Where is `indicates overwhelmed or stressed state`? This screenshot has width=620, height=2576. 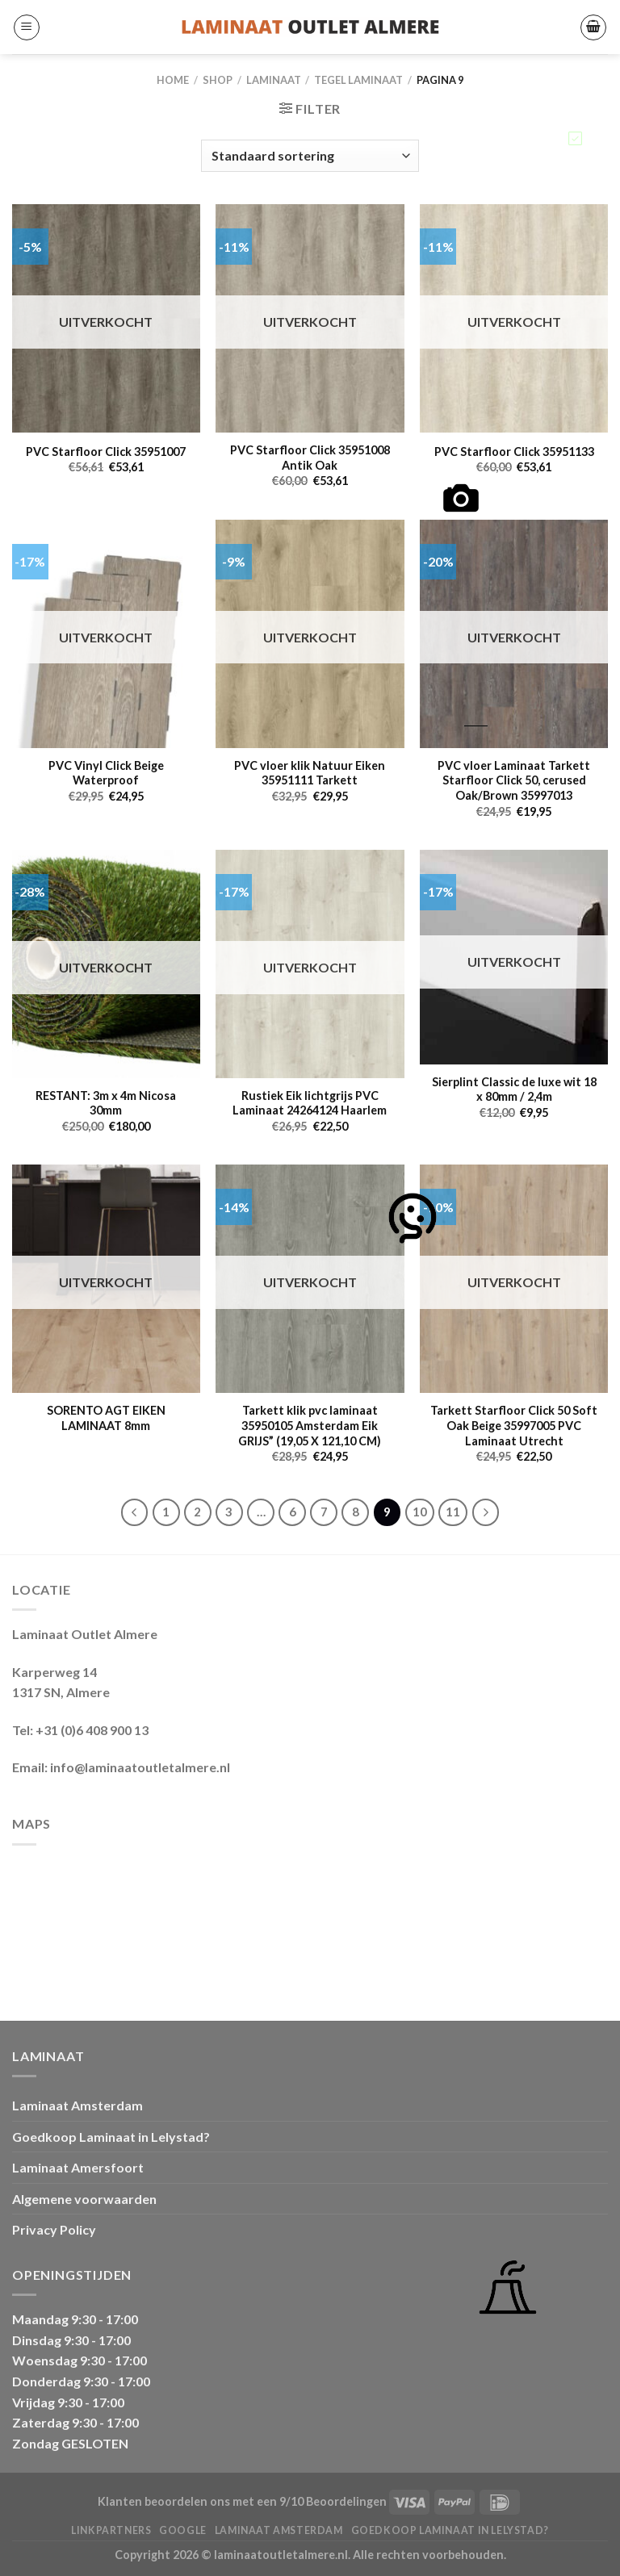
indicates overwhelmed or stressed state is located at coordinates (413, 1217).